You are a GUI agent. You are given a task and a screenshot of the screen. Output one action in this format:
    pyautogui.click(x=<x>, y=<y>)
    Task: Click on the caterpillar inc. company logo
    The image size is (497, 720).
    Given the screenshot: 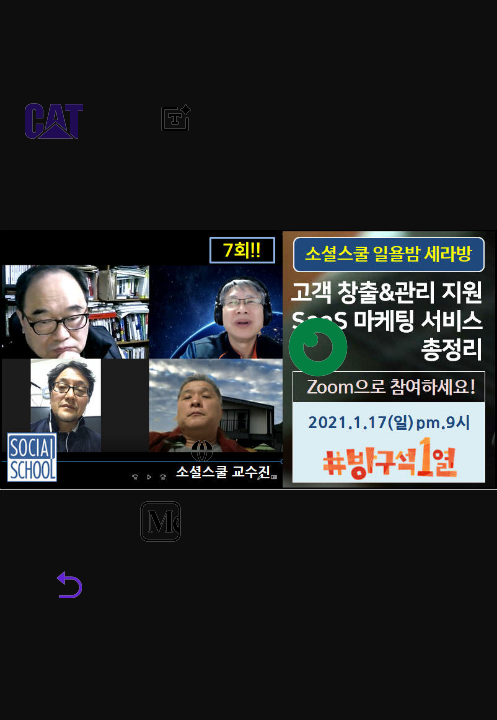 What is the action you would take?
    pyautogui.click(x=54, y=121)
    